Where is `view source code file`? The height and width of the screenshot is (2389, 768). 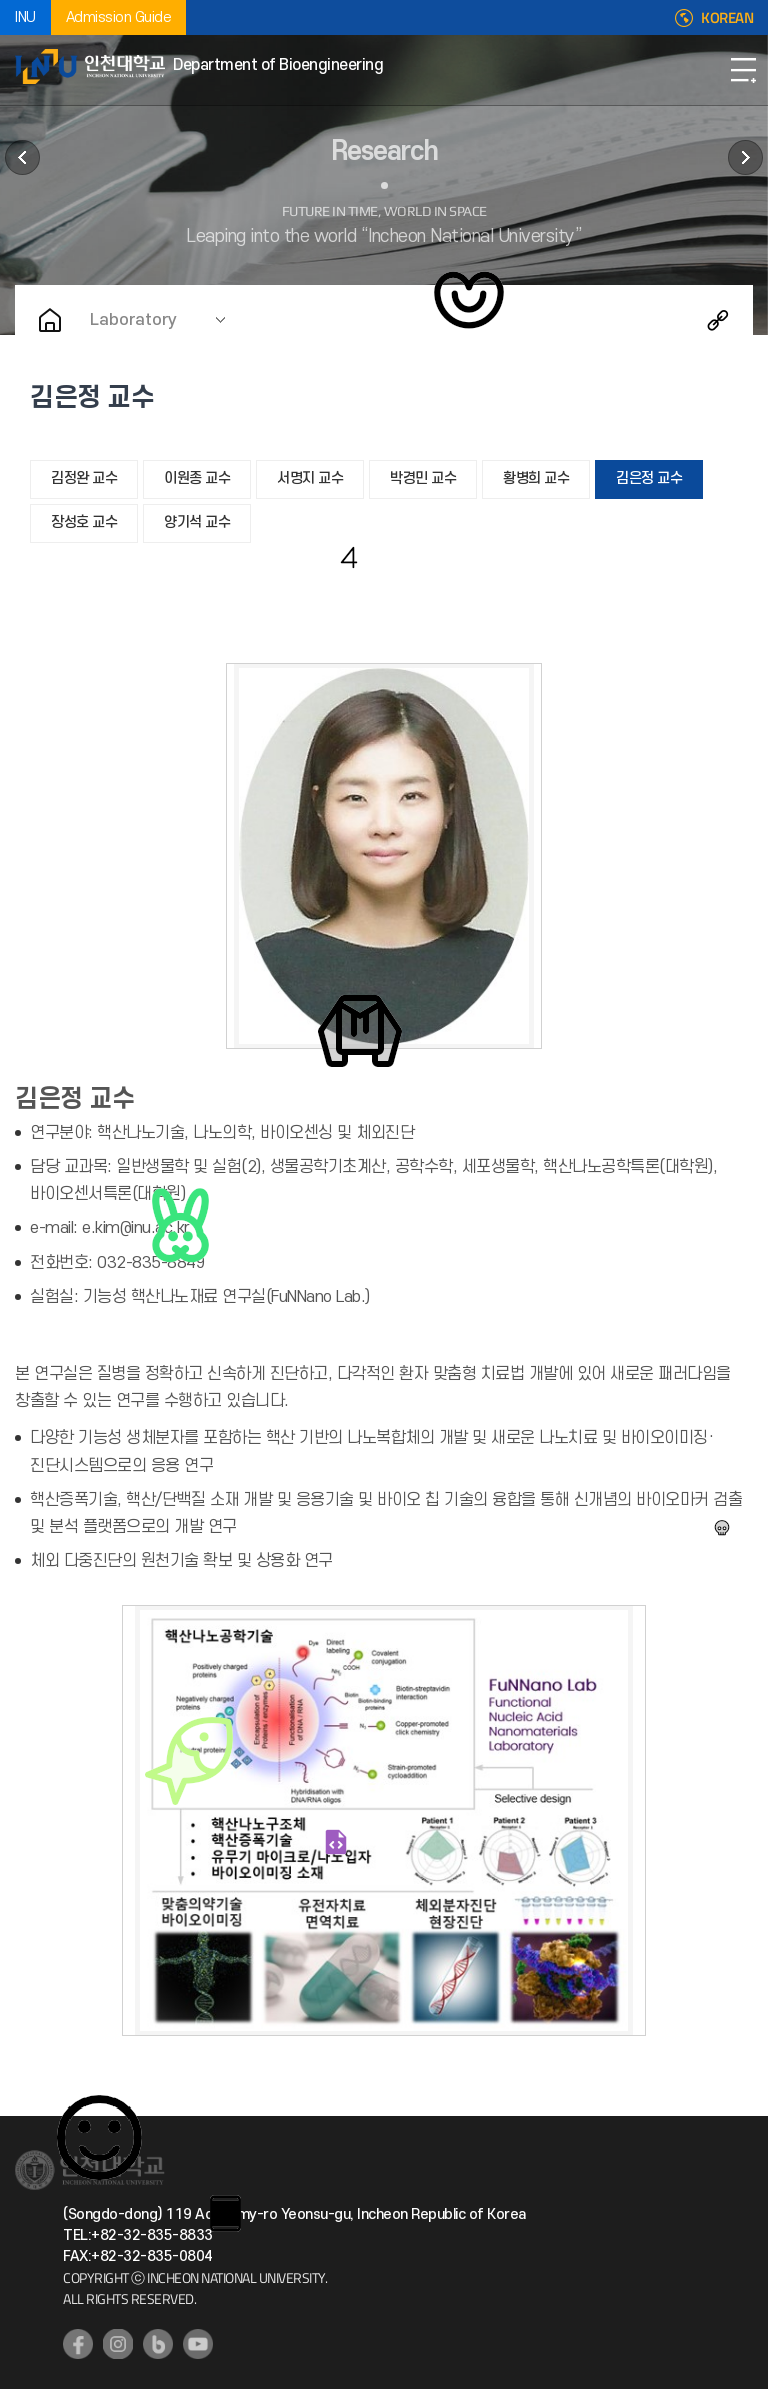
view source code file is located at coordinates (336, 1842).